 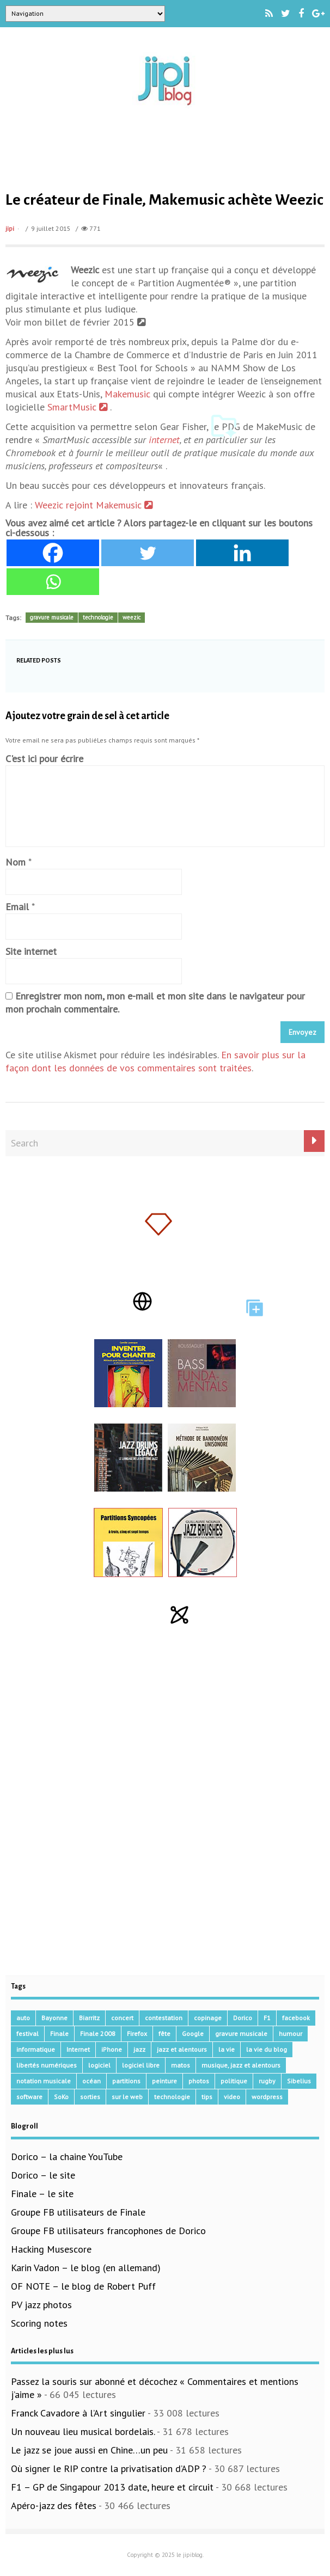 I want to click on access kayaking or water sports activities, so click(x=179, y=1615).